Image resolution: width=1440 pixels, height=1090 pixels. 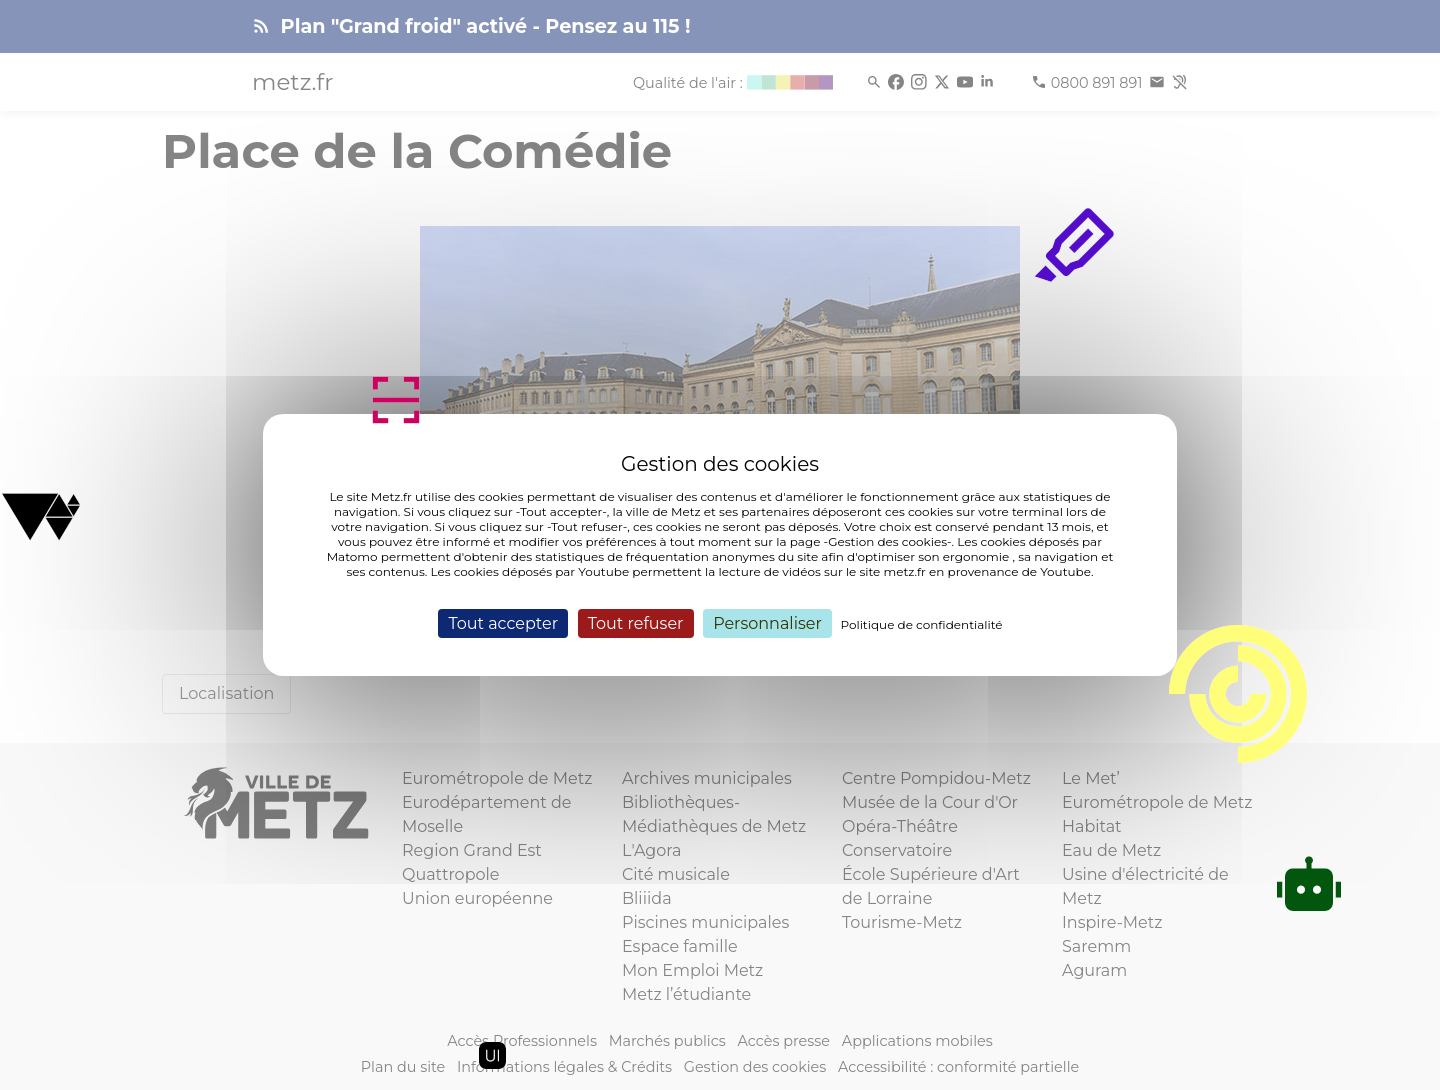 I want to click on WebGPU technology or API branding, so click(x=41, y=517).